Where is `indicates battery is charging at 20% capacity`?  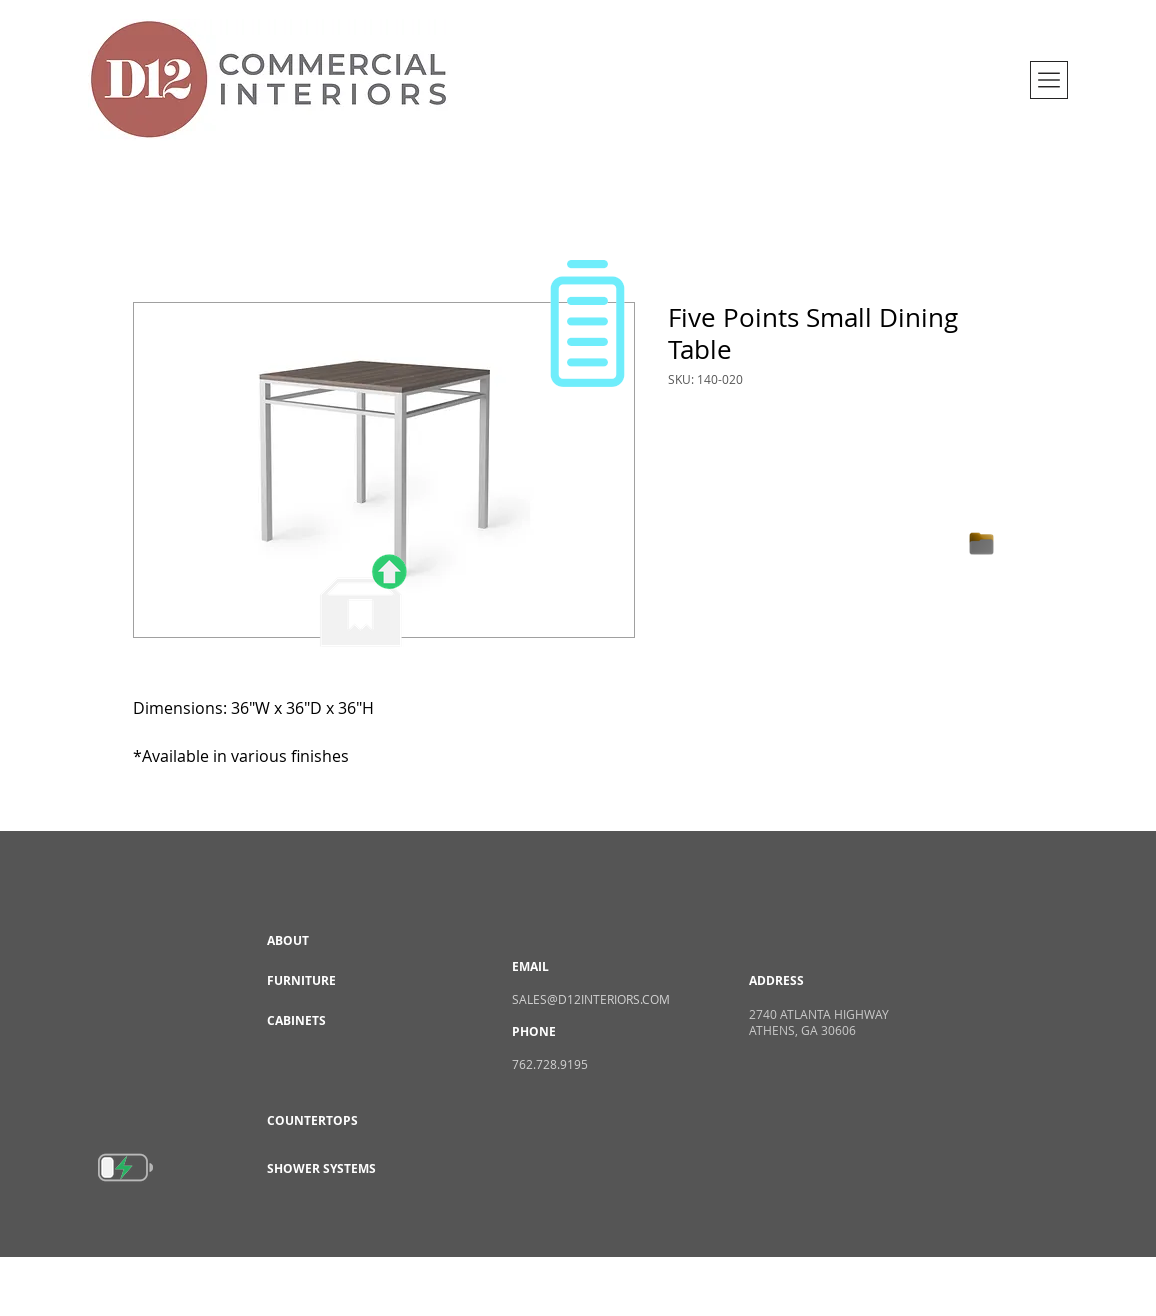 indicates battery is charging at 20% capacity is located at coordinates (125, 1167).